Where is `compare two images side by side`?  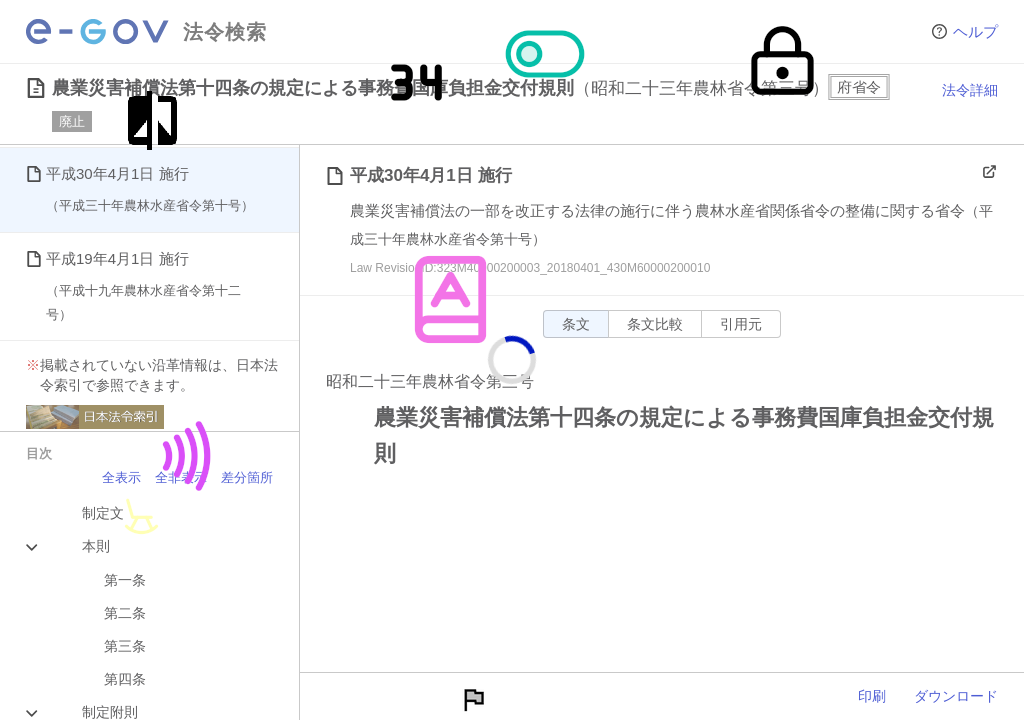 compare two images side by side is located at coordinates (152, 120).